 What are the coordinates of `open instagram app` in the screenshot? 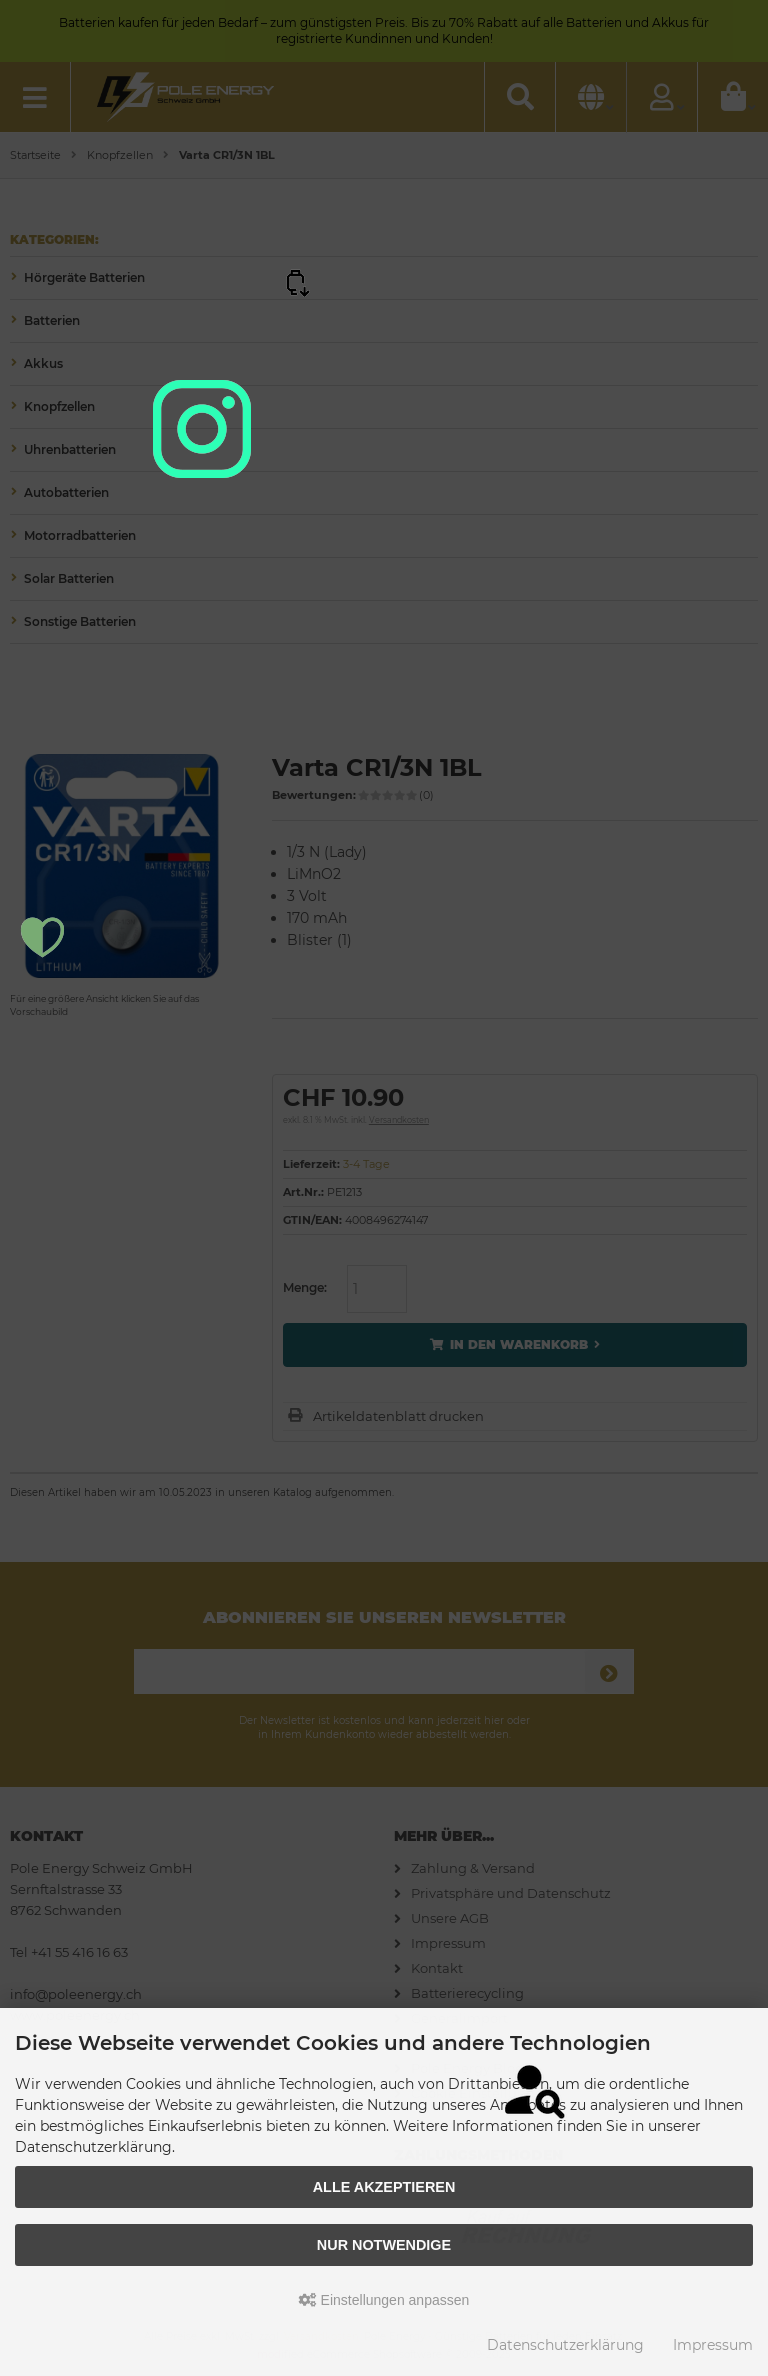 It's located at (202, 429).